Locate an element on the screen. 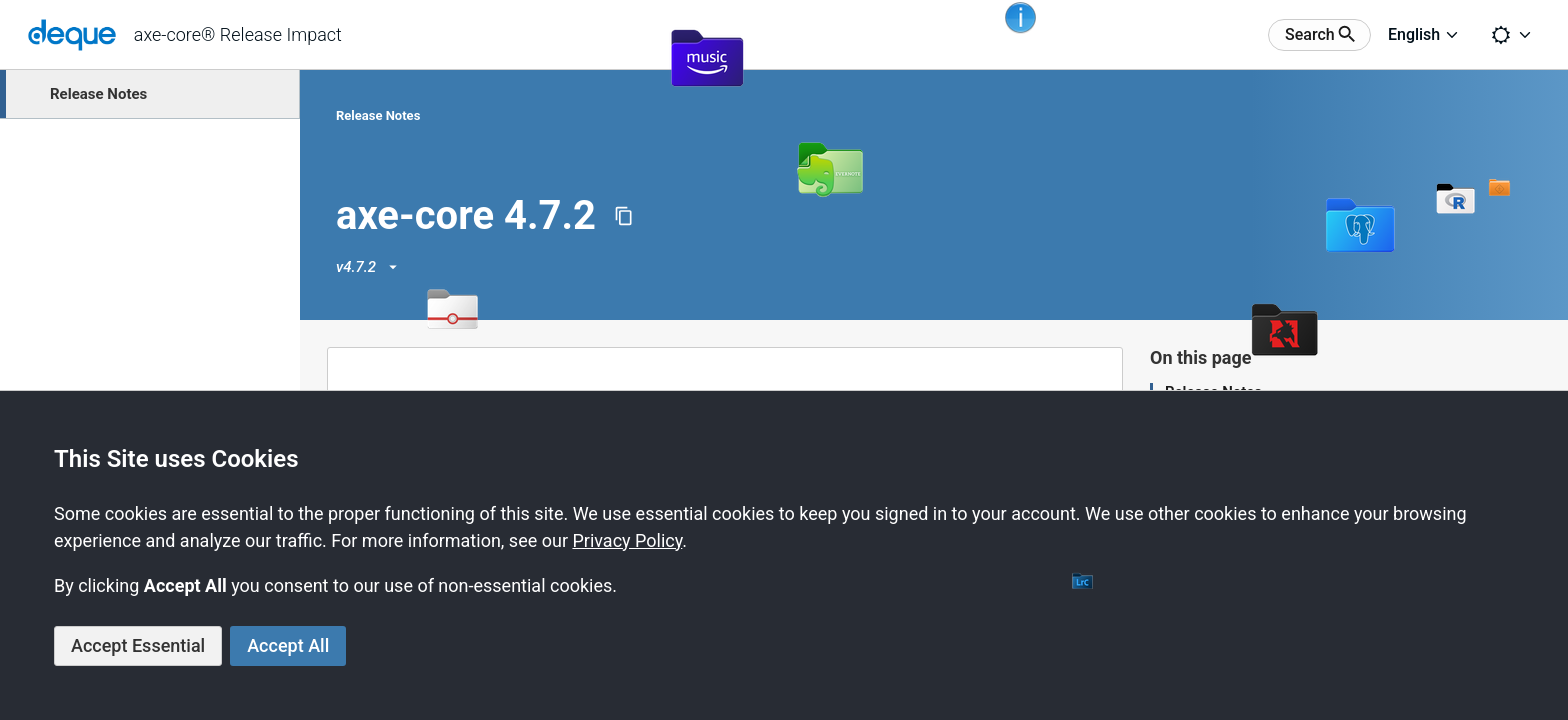 The width and height of the screenshot is (1568, 720). open adobe lightroom classic project folder is located at coordinates (1082, 581).